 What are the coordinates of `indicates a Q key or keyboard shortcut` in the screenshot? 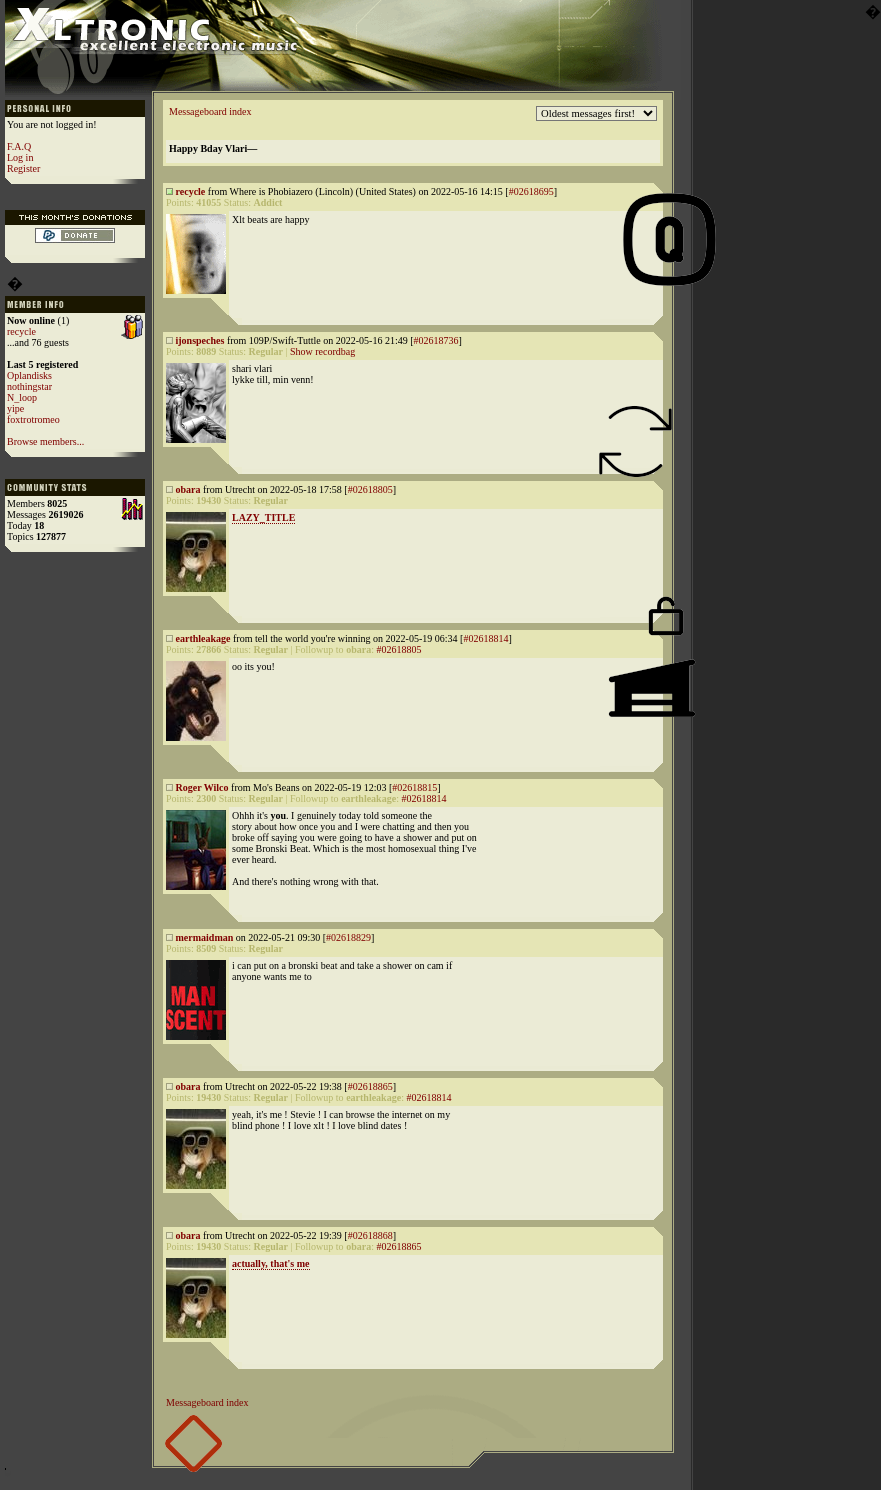 It's located at (669, 239).